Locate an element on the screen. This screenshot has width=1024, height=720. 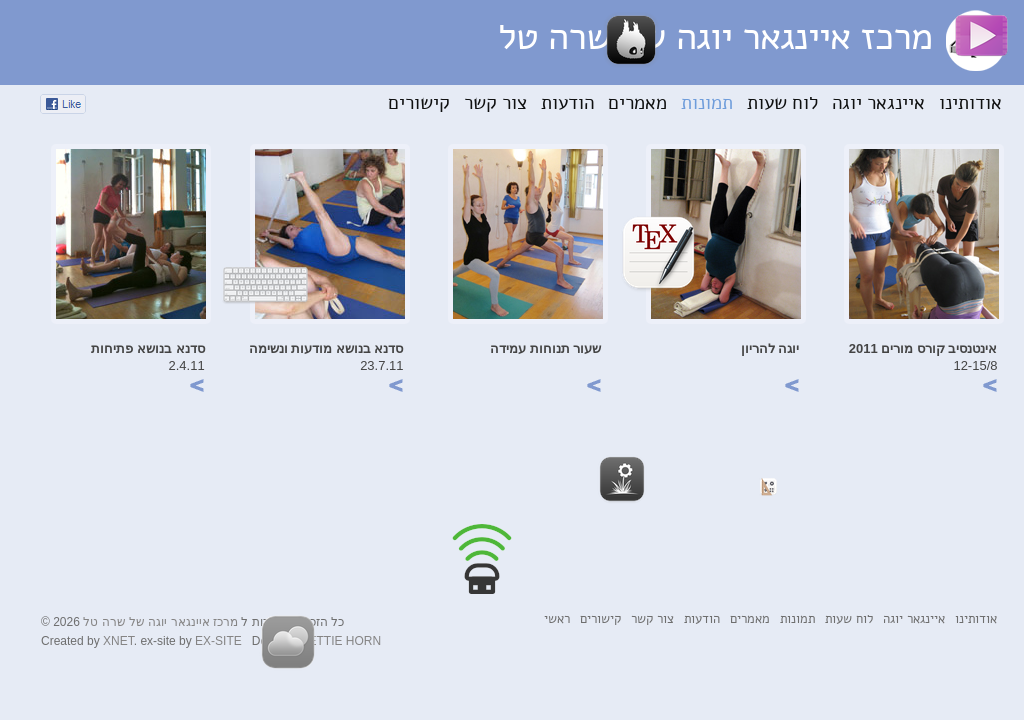
open wicked engine editor is located at coordinates (622, 479).